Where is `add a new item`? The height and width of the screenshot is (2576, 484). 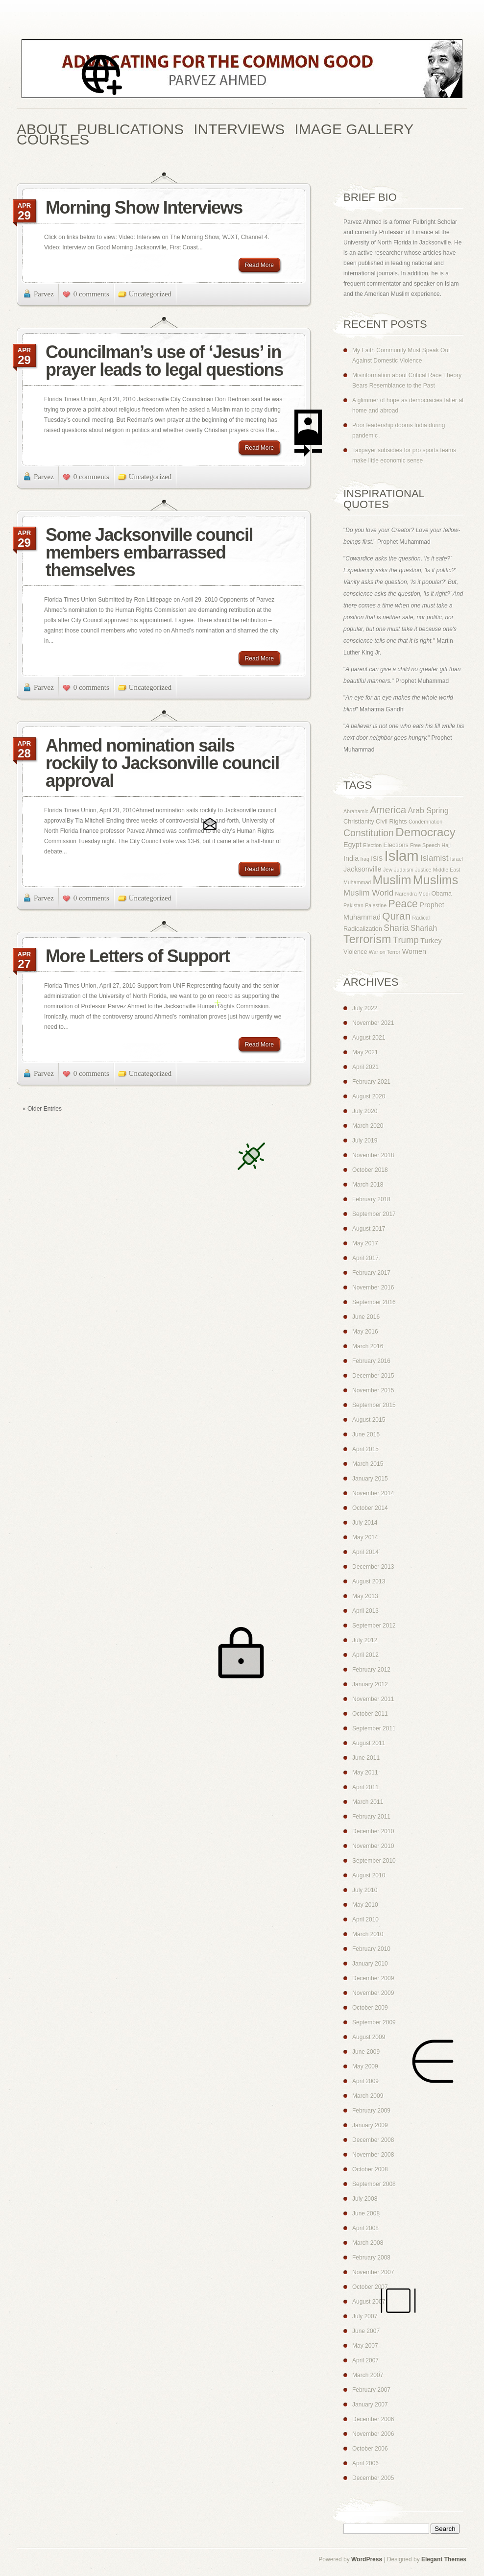 add a new item is located at coordinates (218, 1003).